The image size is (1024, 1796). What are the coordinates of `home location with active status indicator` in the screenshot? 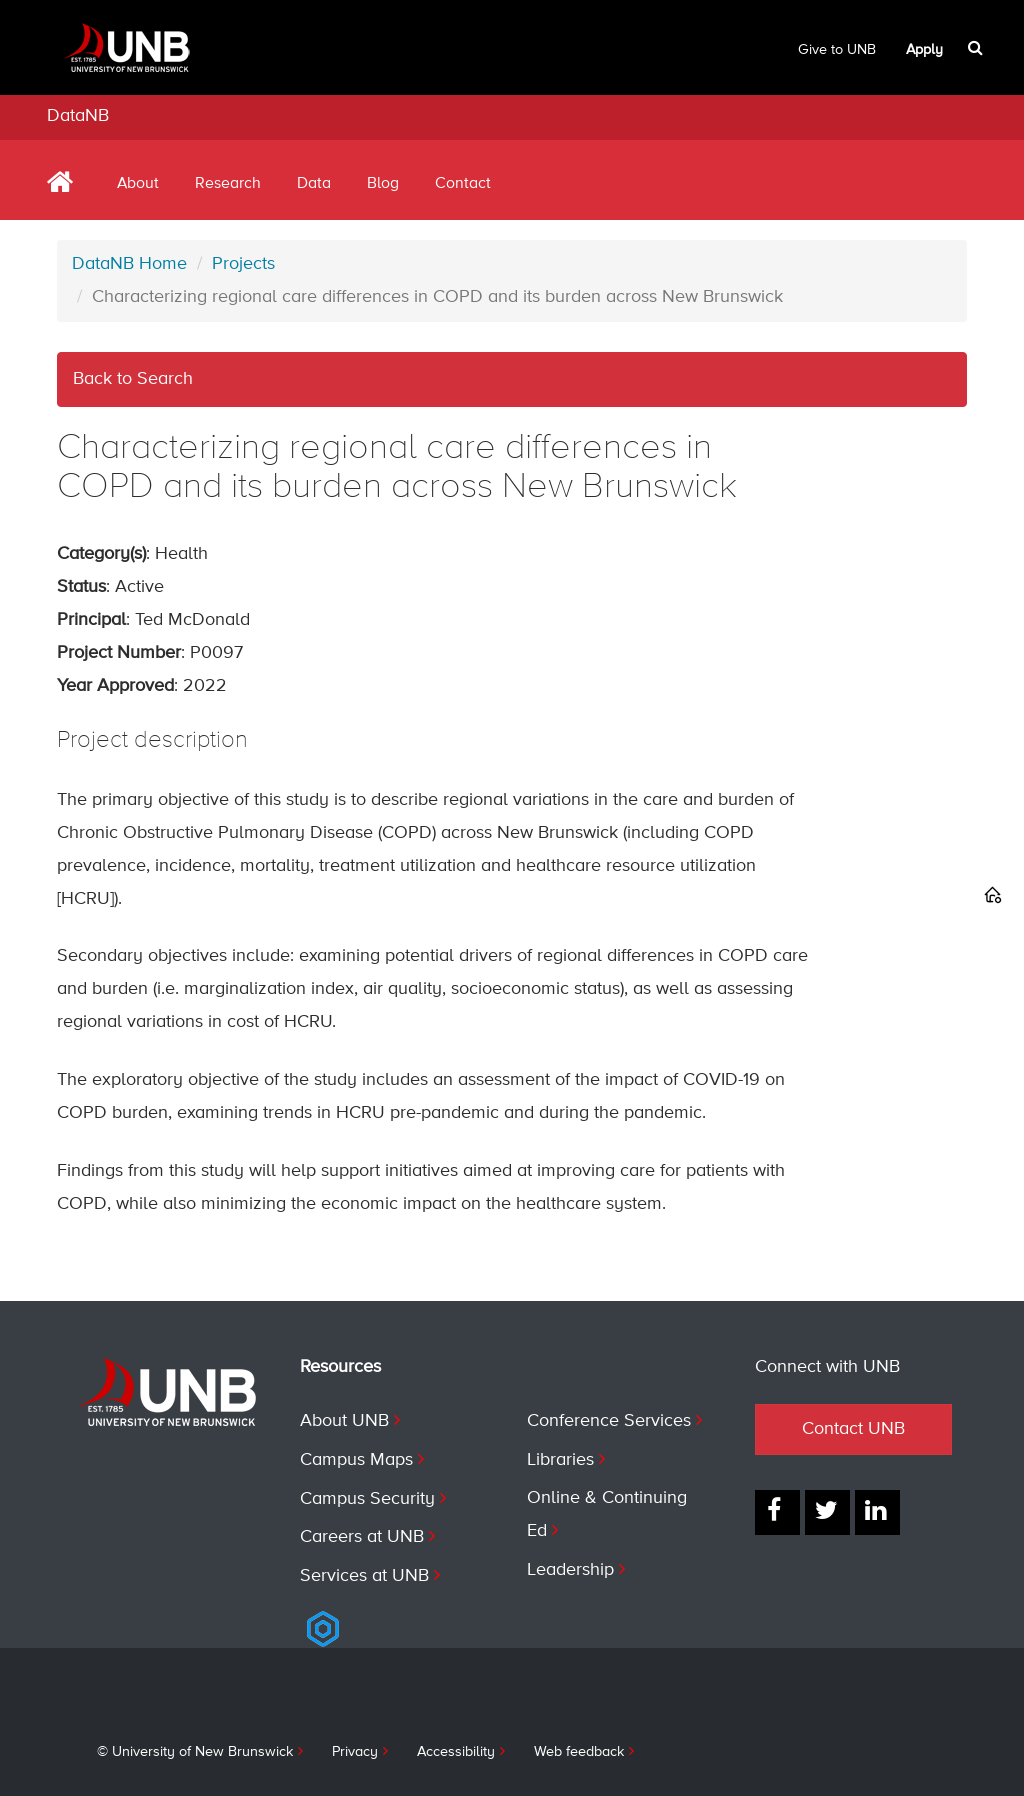 It's located at (992, 894).